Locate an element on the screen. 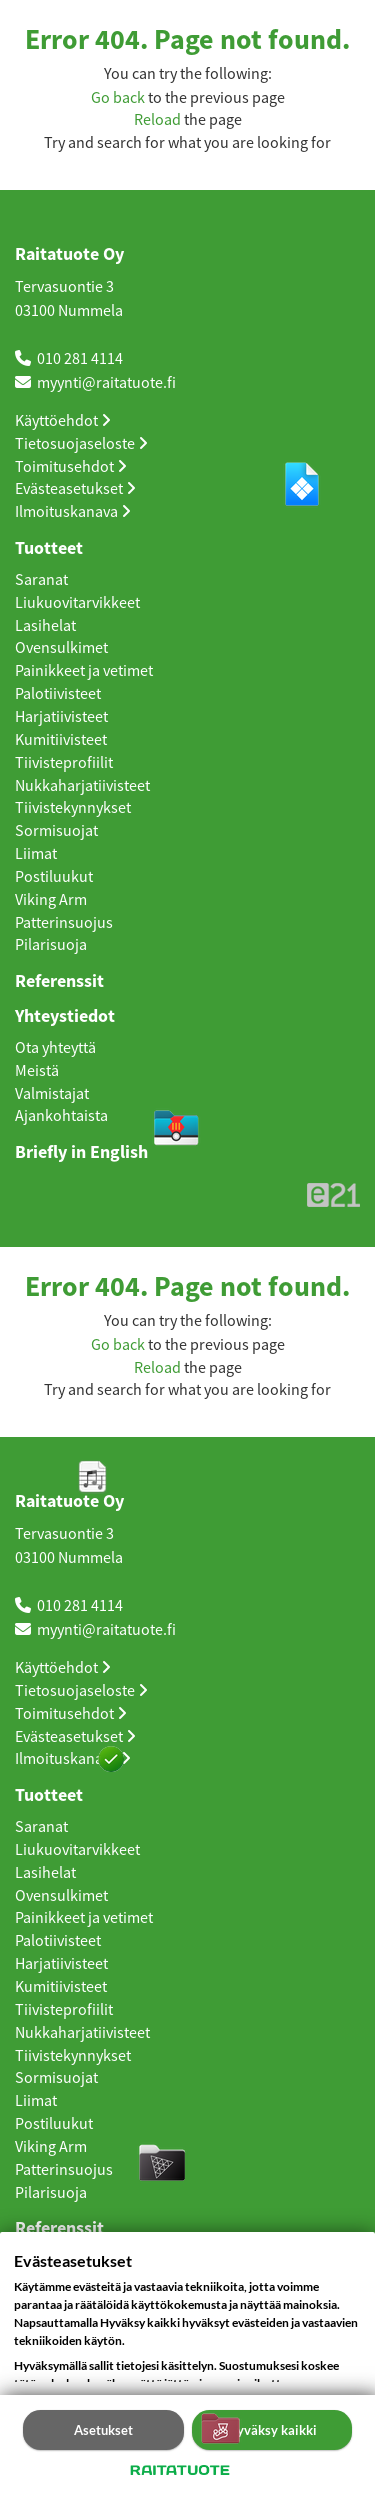 The width and height of the screenshot is (375, 2494). folder containing jest testing framework files is located at coordinates (220, 2429).